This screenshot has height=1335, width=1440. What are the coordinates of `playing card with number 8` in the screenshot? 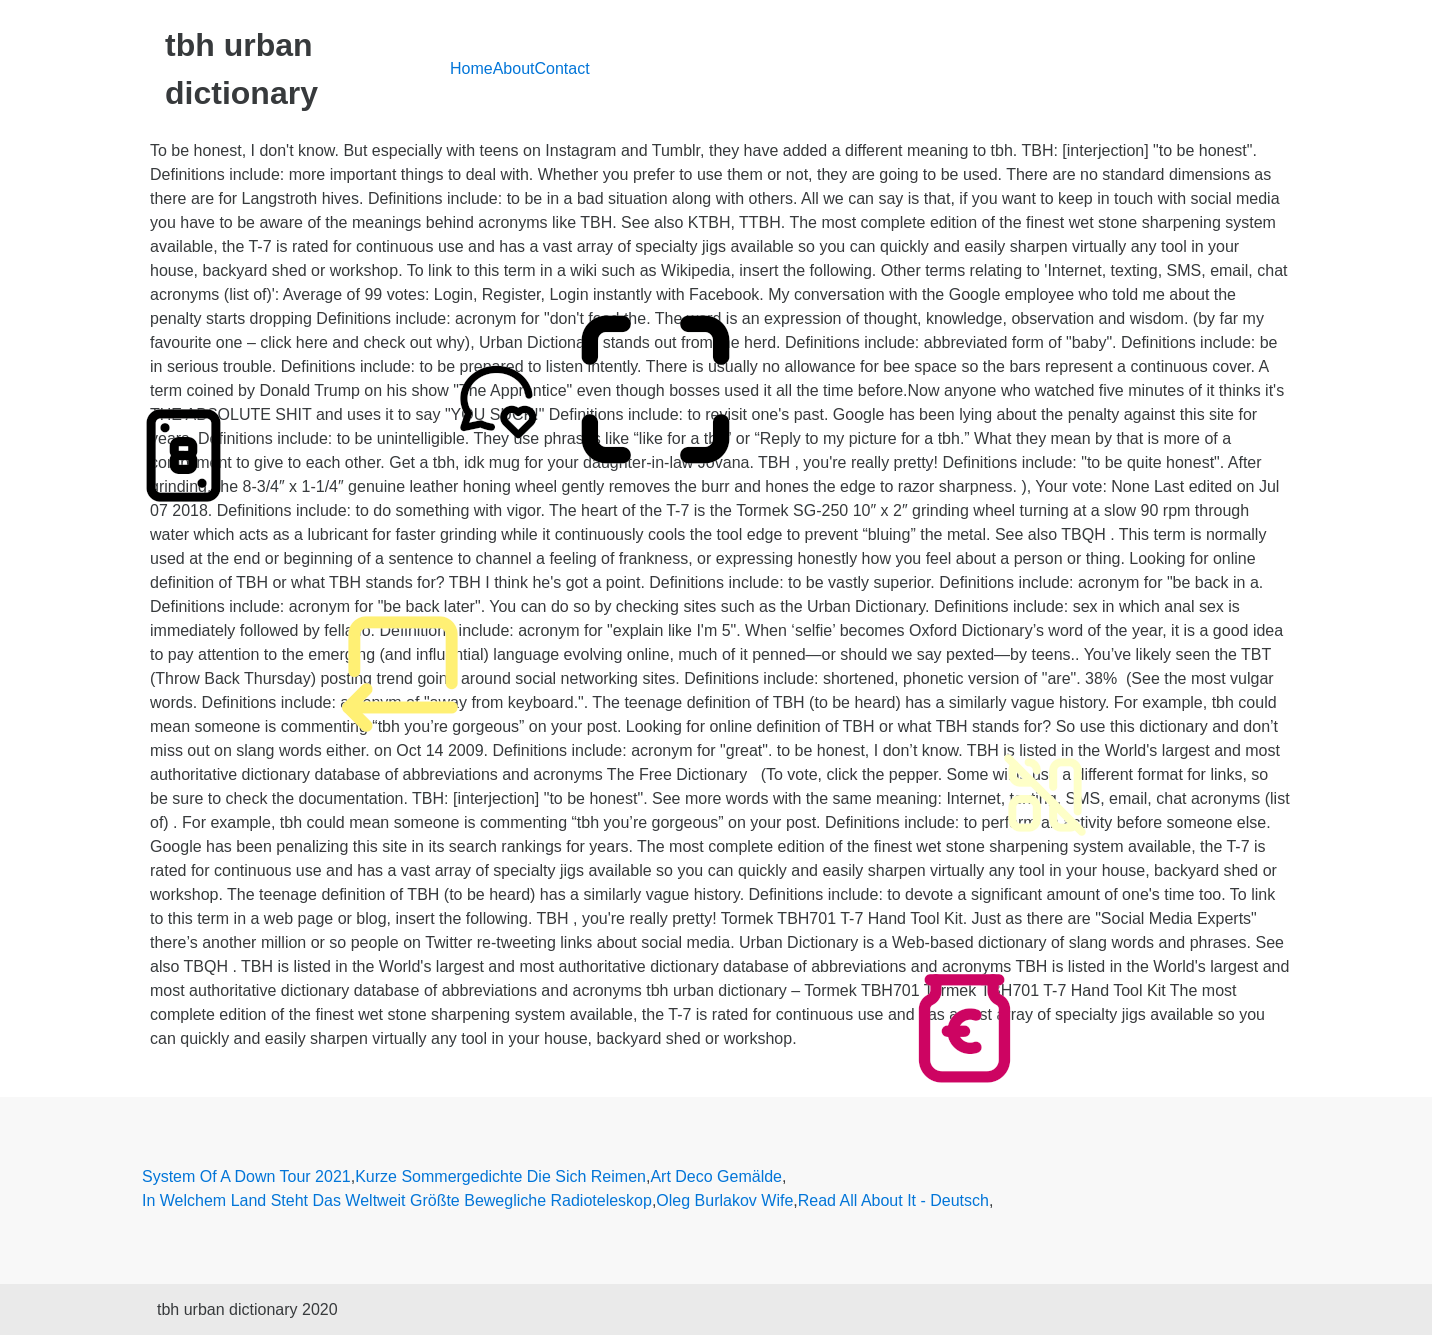 It's located at (183, 455).